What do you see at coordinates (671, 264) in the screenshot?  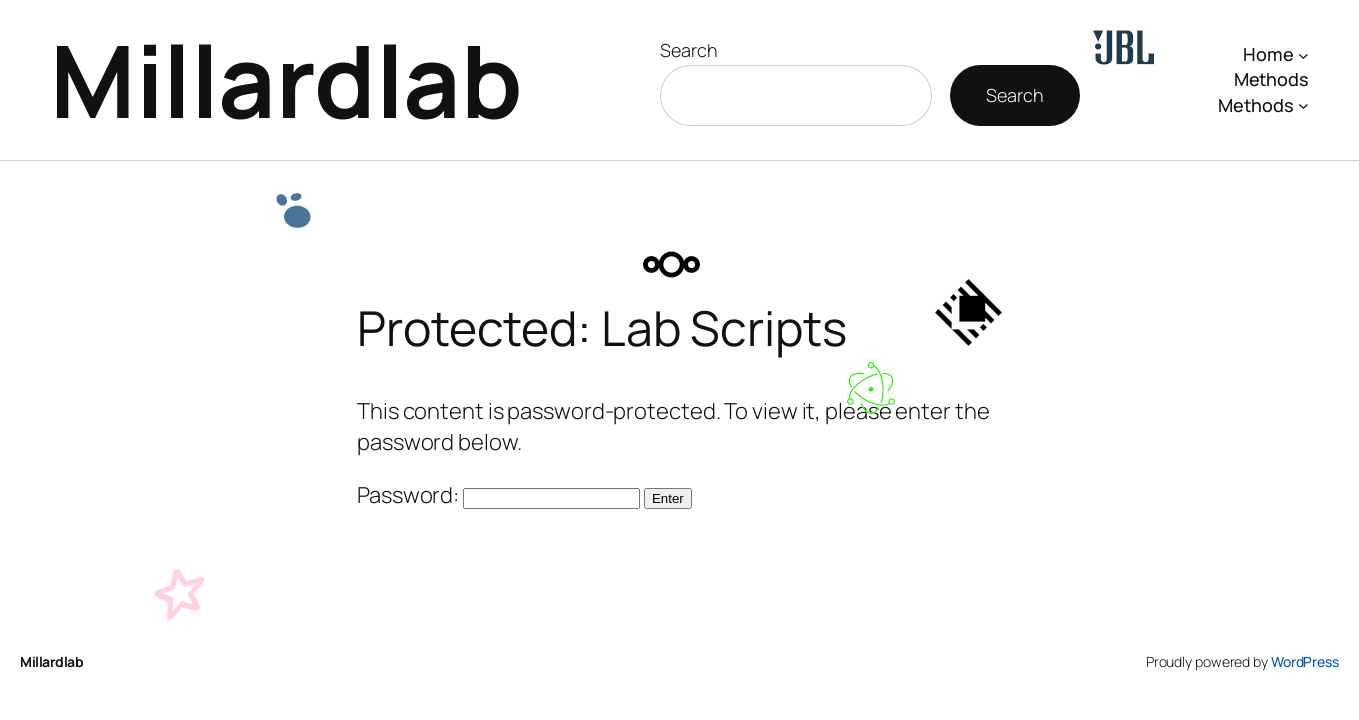 I see `open nextcloud app` at bounding box center [671, 264].